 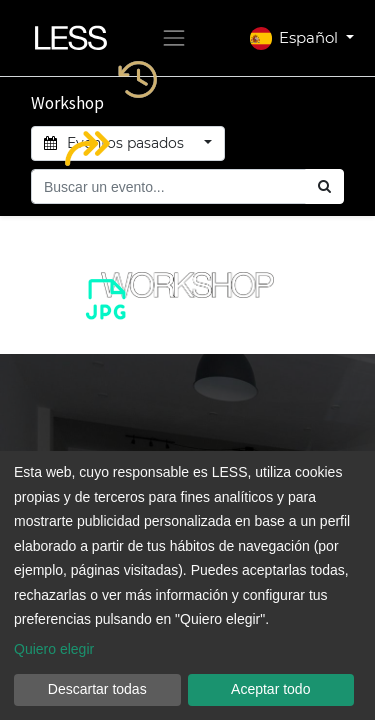 I want to click on forward message or content to multiple recipients, so click(x=87, y=148).